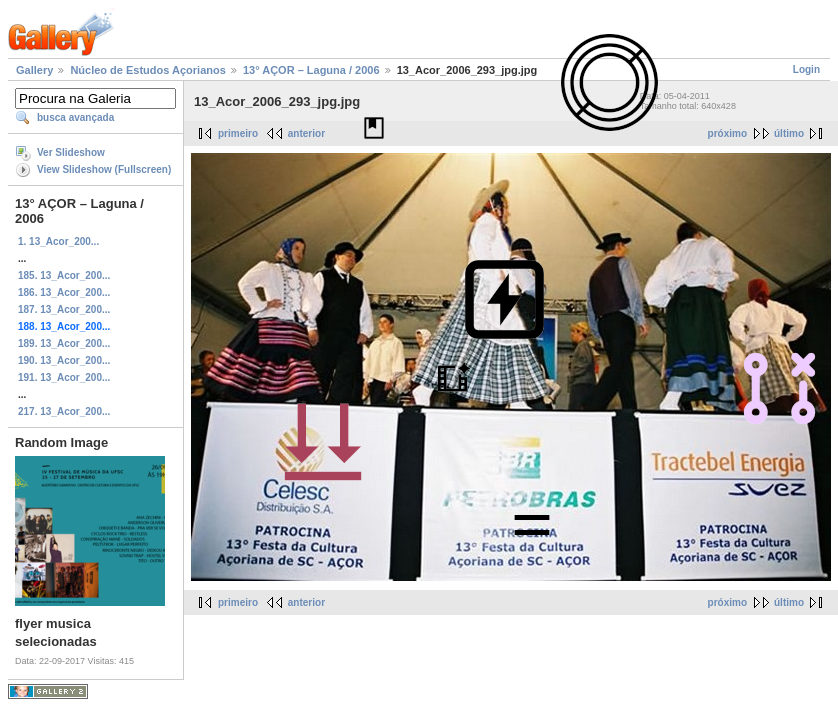  What do you see at coordinates (452, 378) in the screenshot?
I see `generate video content using AI` at bounding box center [452, 378].